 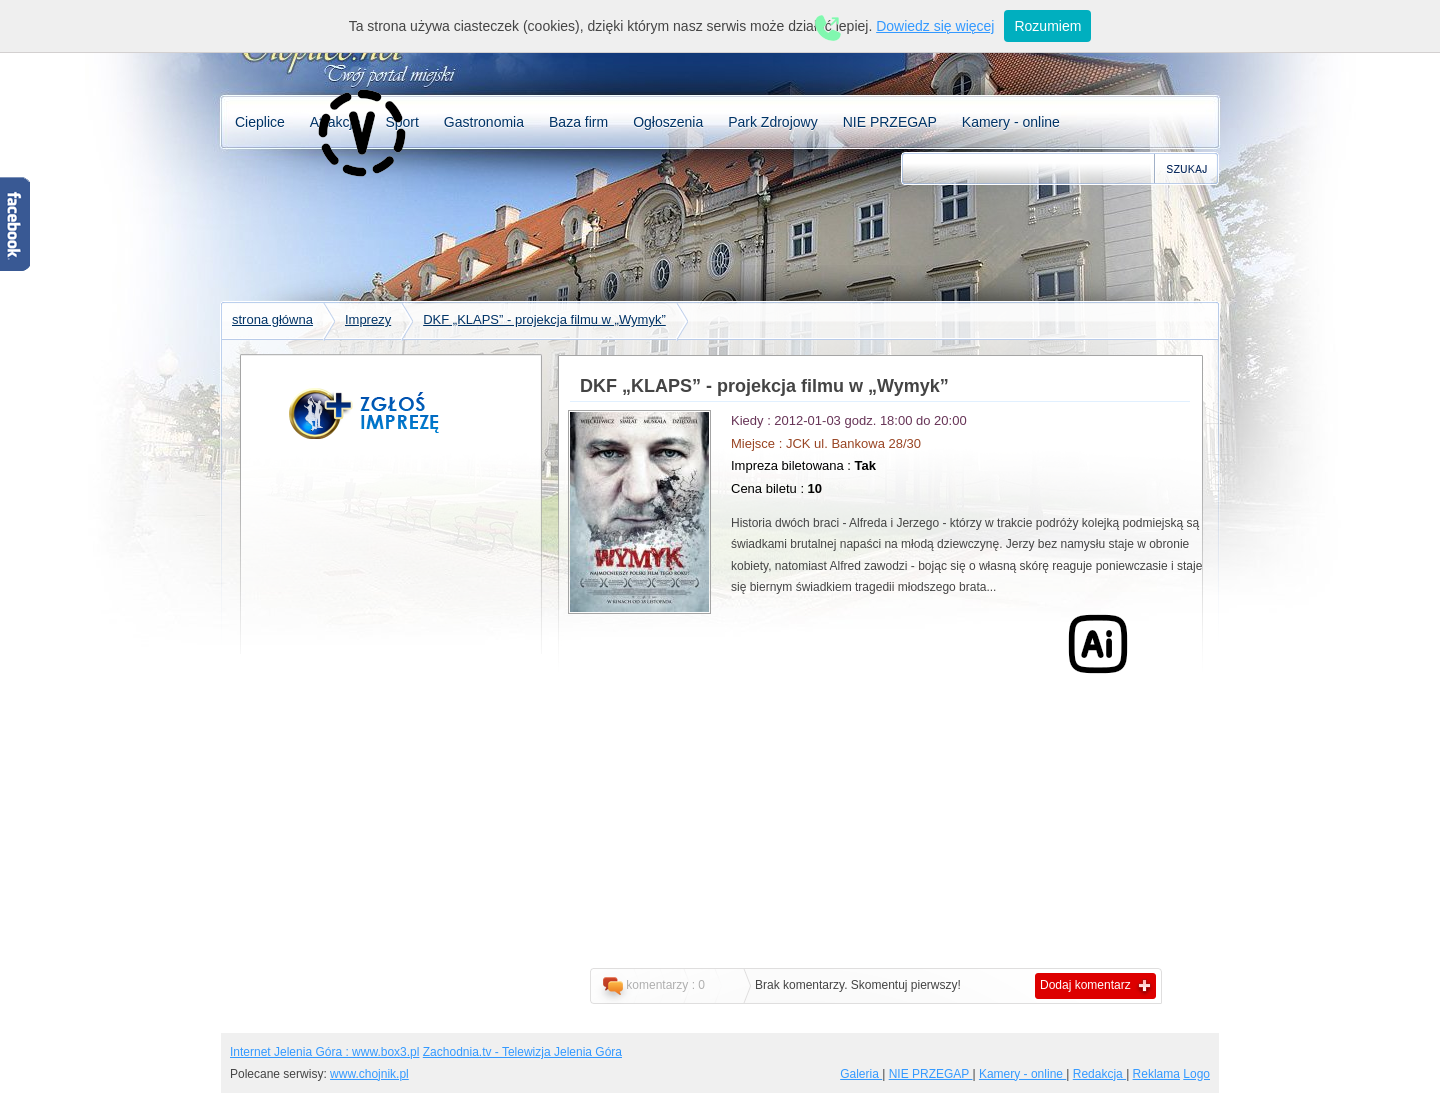 I want to click on open Adobe Illustrator, so click(x=1098, y=644).